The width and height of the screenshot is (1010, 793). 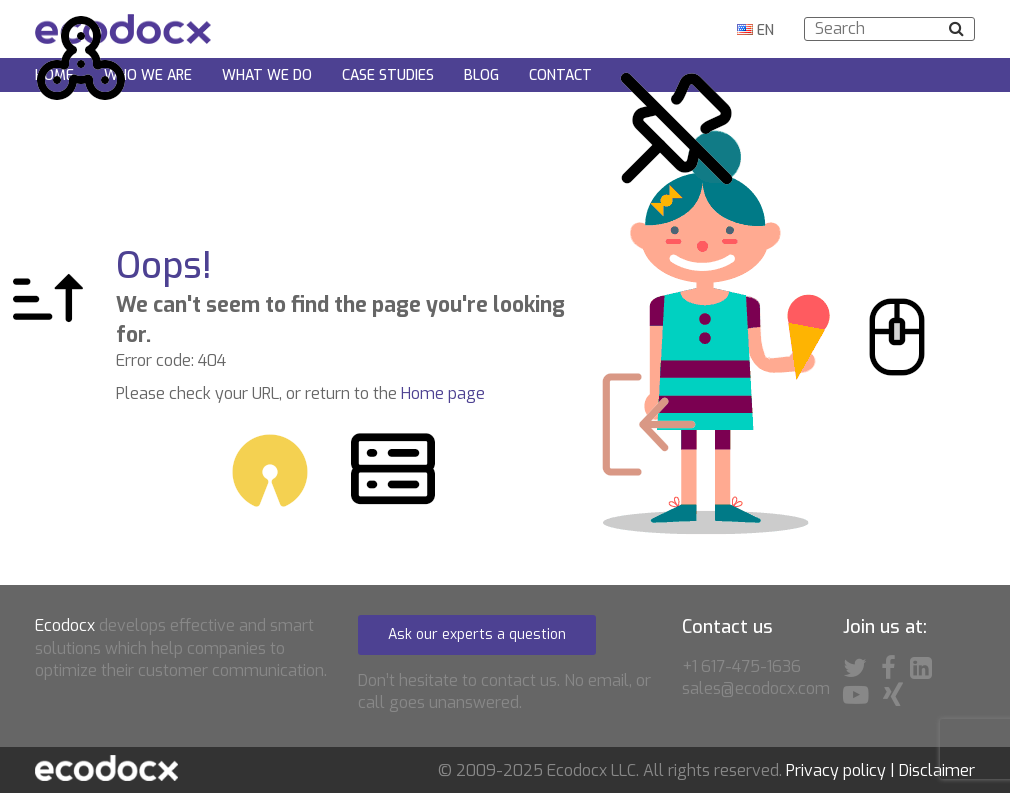 What do you see at coordinates (48, 298) in the screenshot?
I see `sort items in ascending order` at bounding box center [48, 298].